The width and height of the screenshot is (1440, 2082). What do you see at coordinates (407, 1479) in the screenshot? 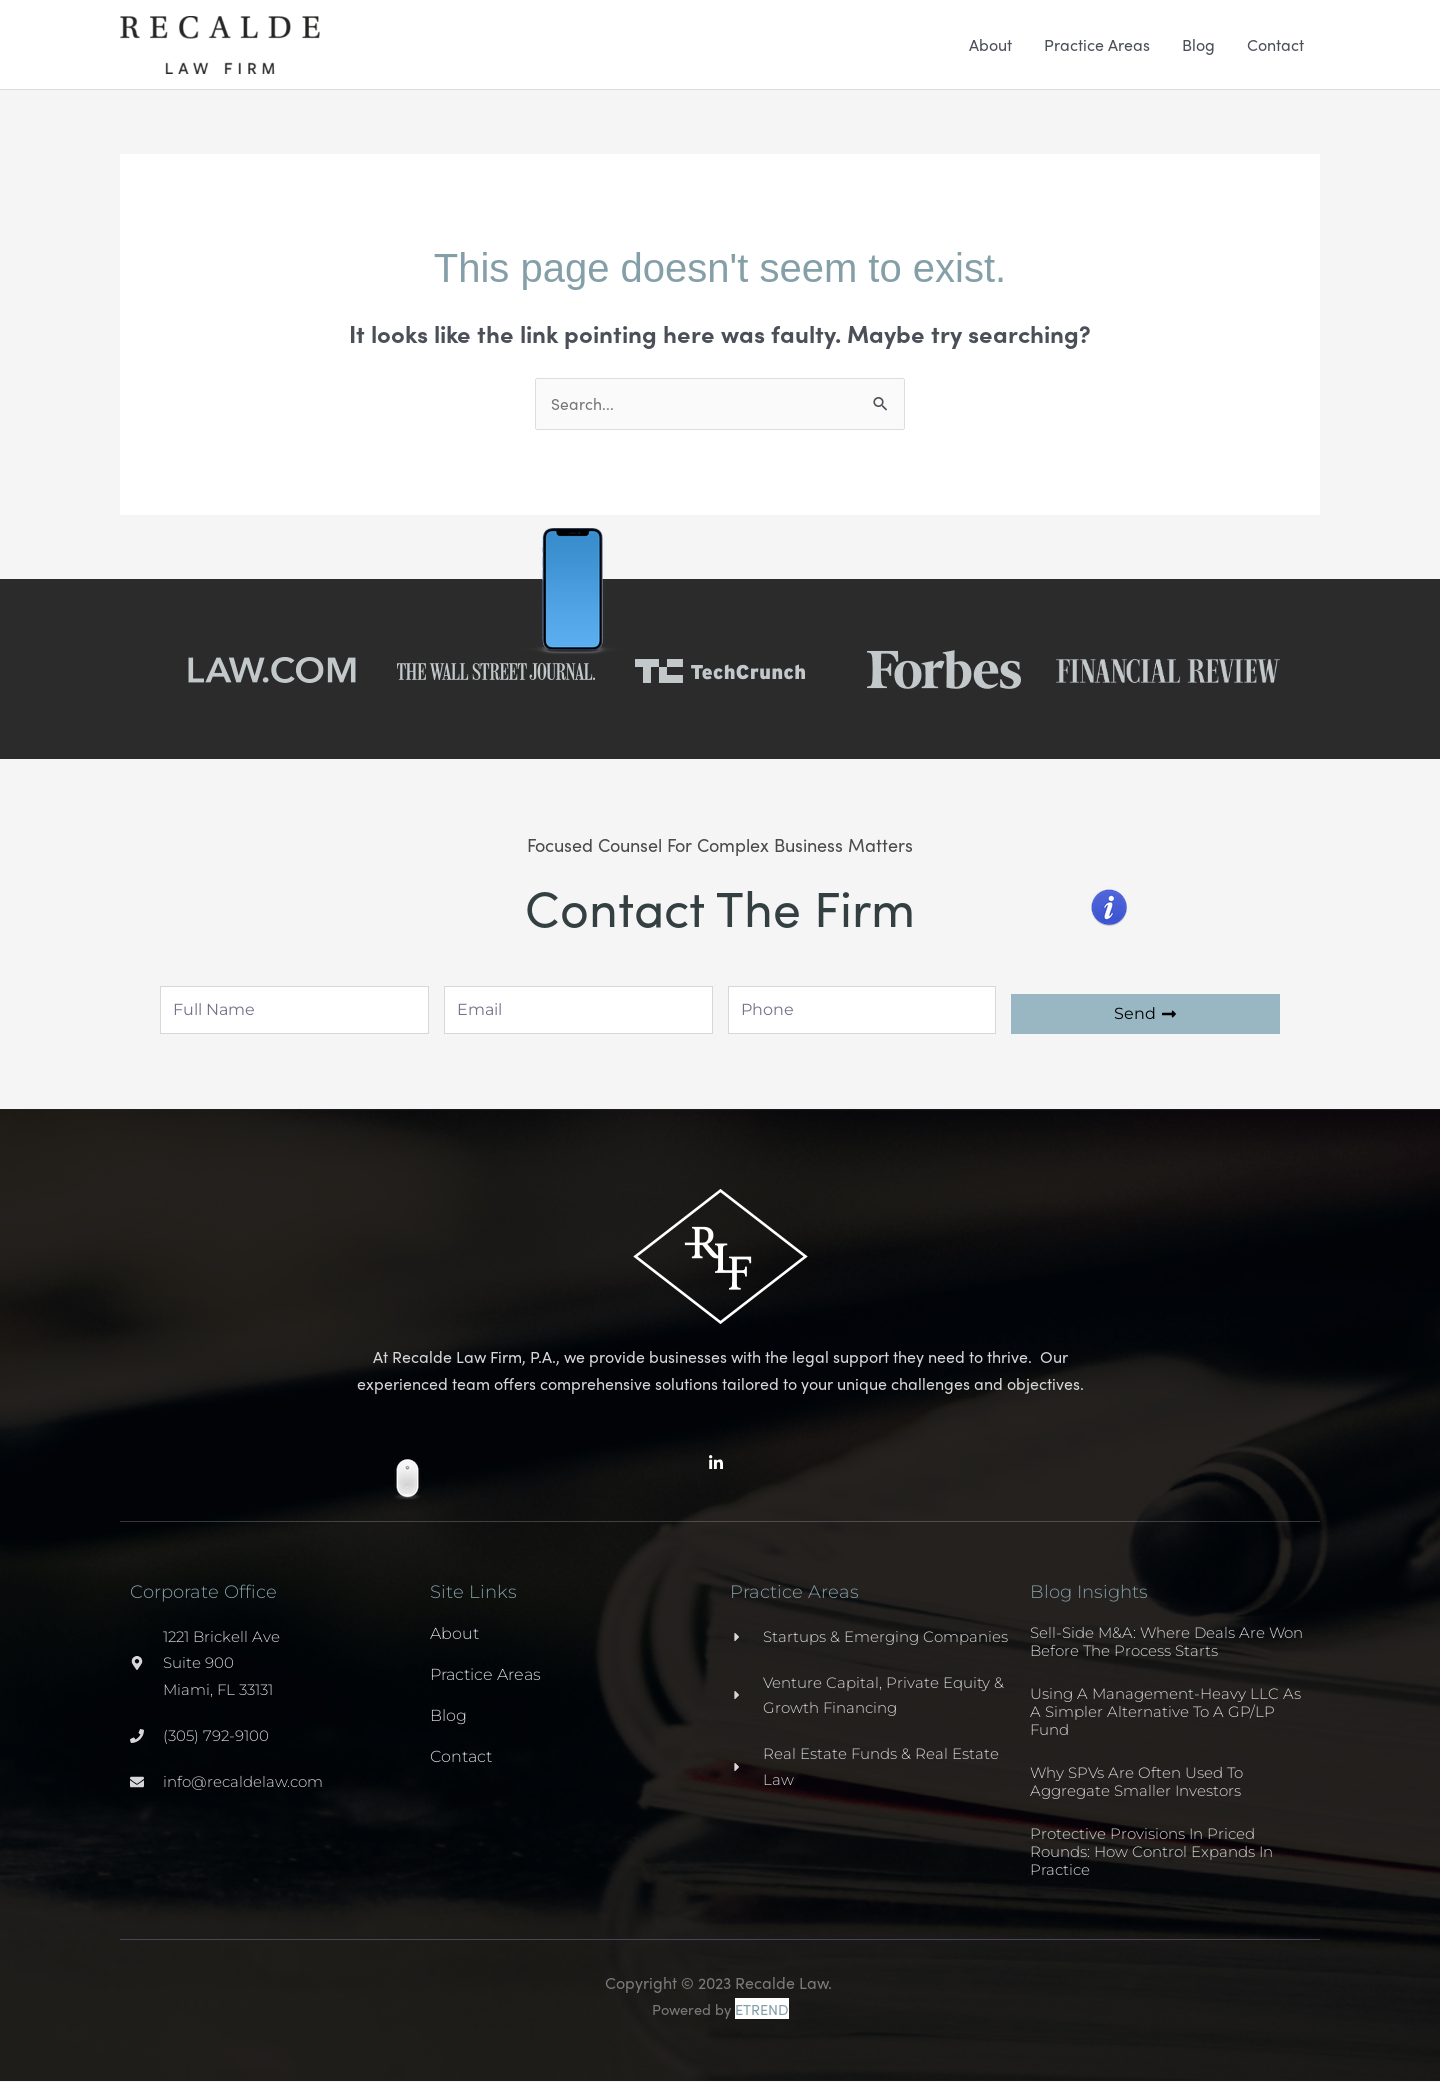
I see `connect a bluetooth mouse` at bounding box center [407, 1479].